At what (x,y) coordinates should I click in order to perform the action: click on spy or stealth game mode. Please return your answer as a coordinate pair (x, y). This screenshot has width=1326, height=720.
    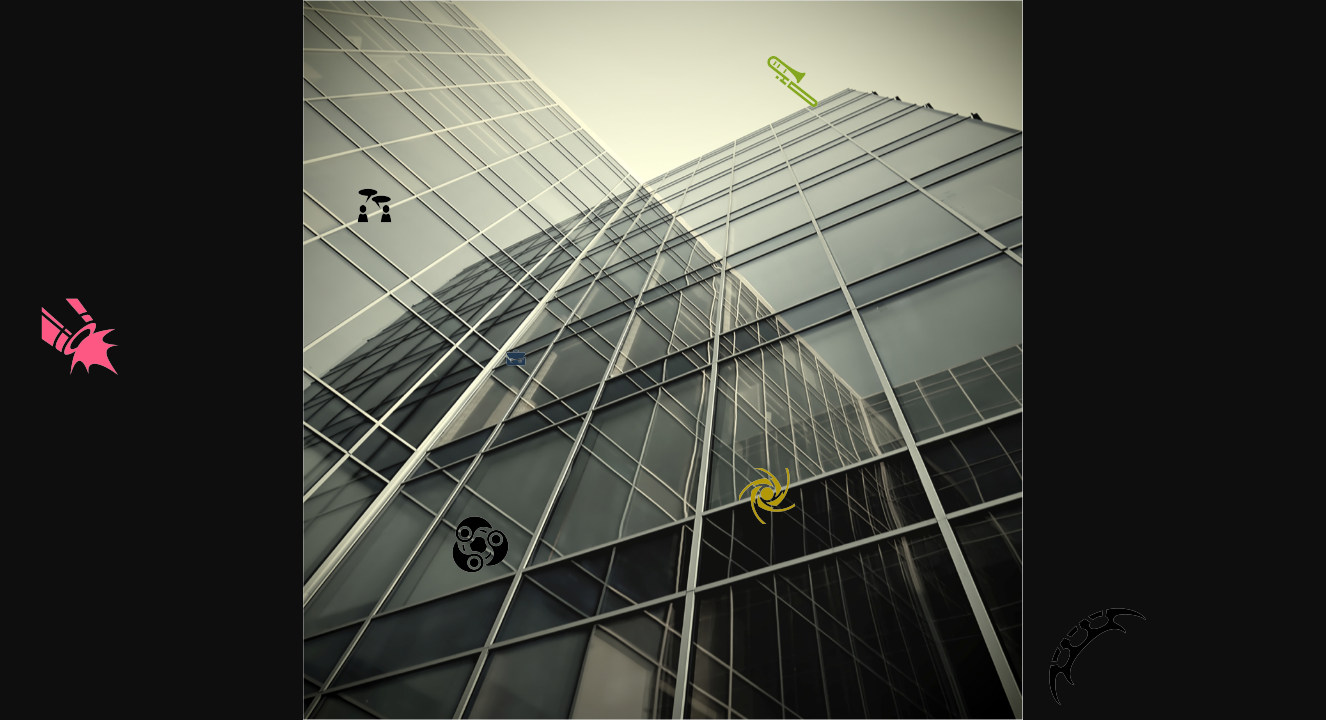
    Looking at the image, I should click on (767, 496).